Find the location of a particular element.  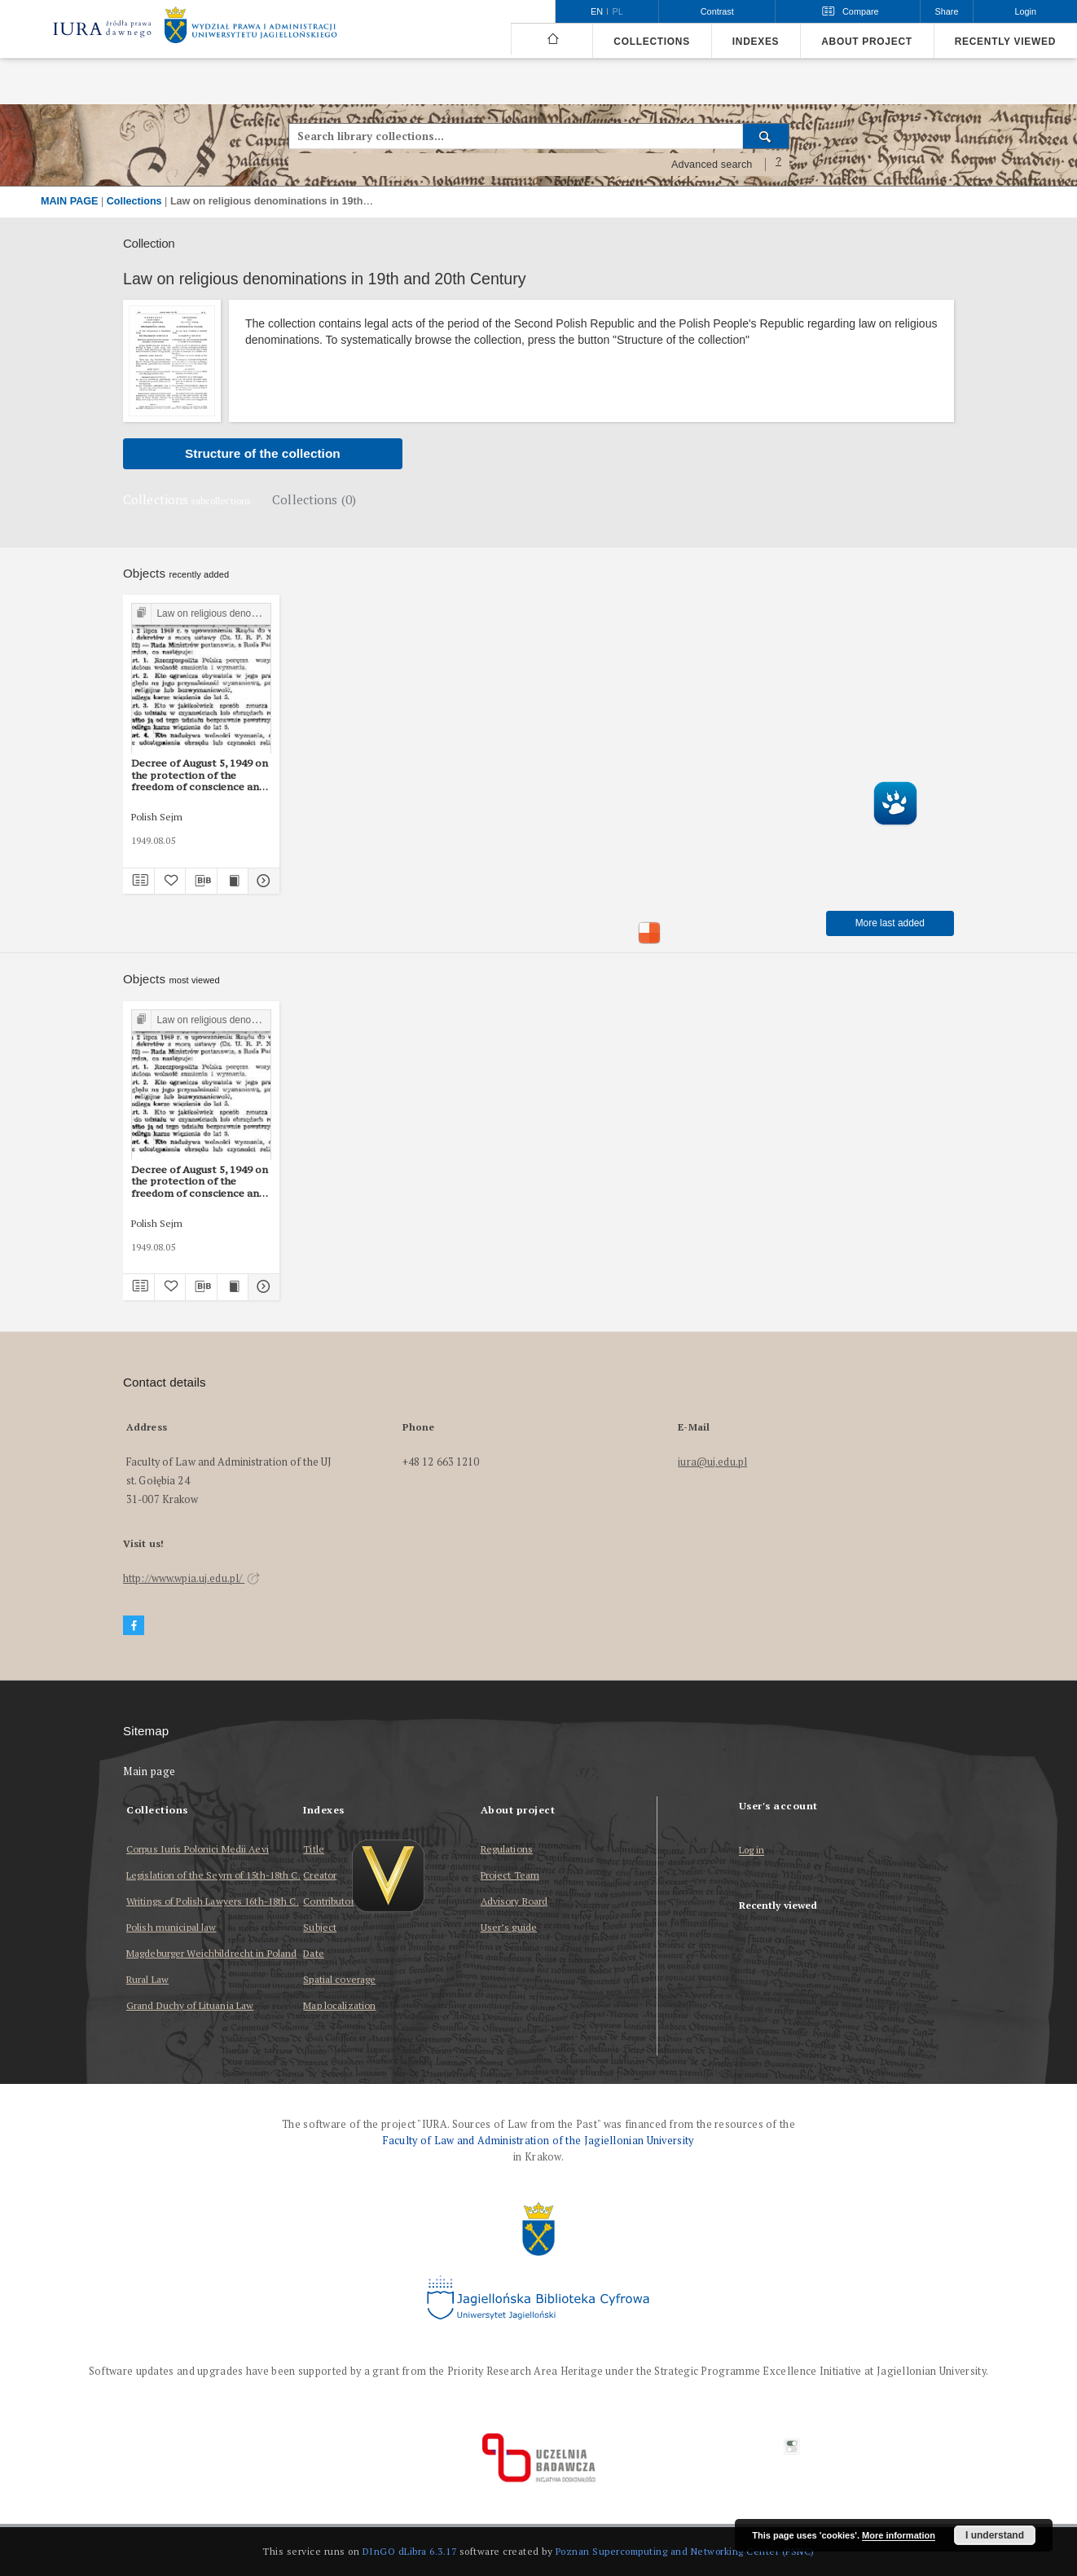

open lazarus IDE application is located at coordinates (895, 803).